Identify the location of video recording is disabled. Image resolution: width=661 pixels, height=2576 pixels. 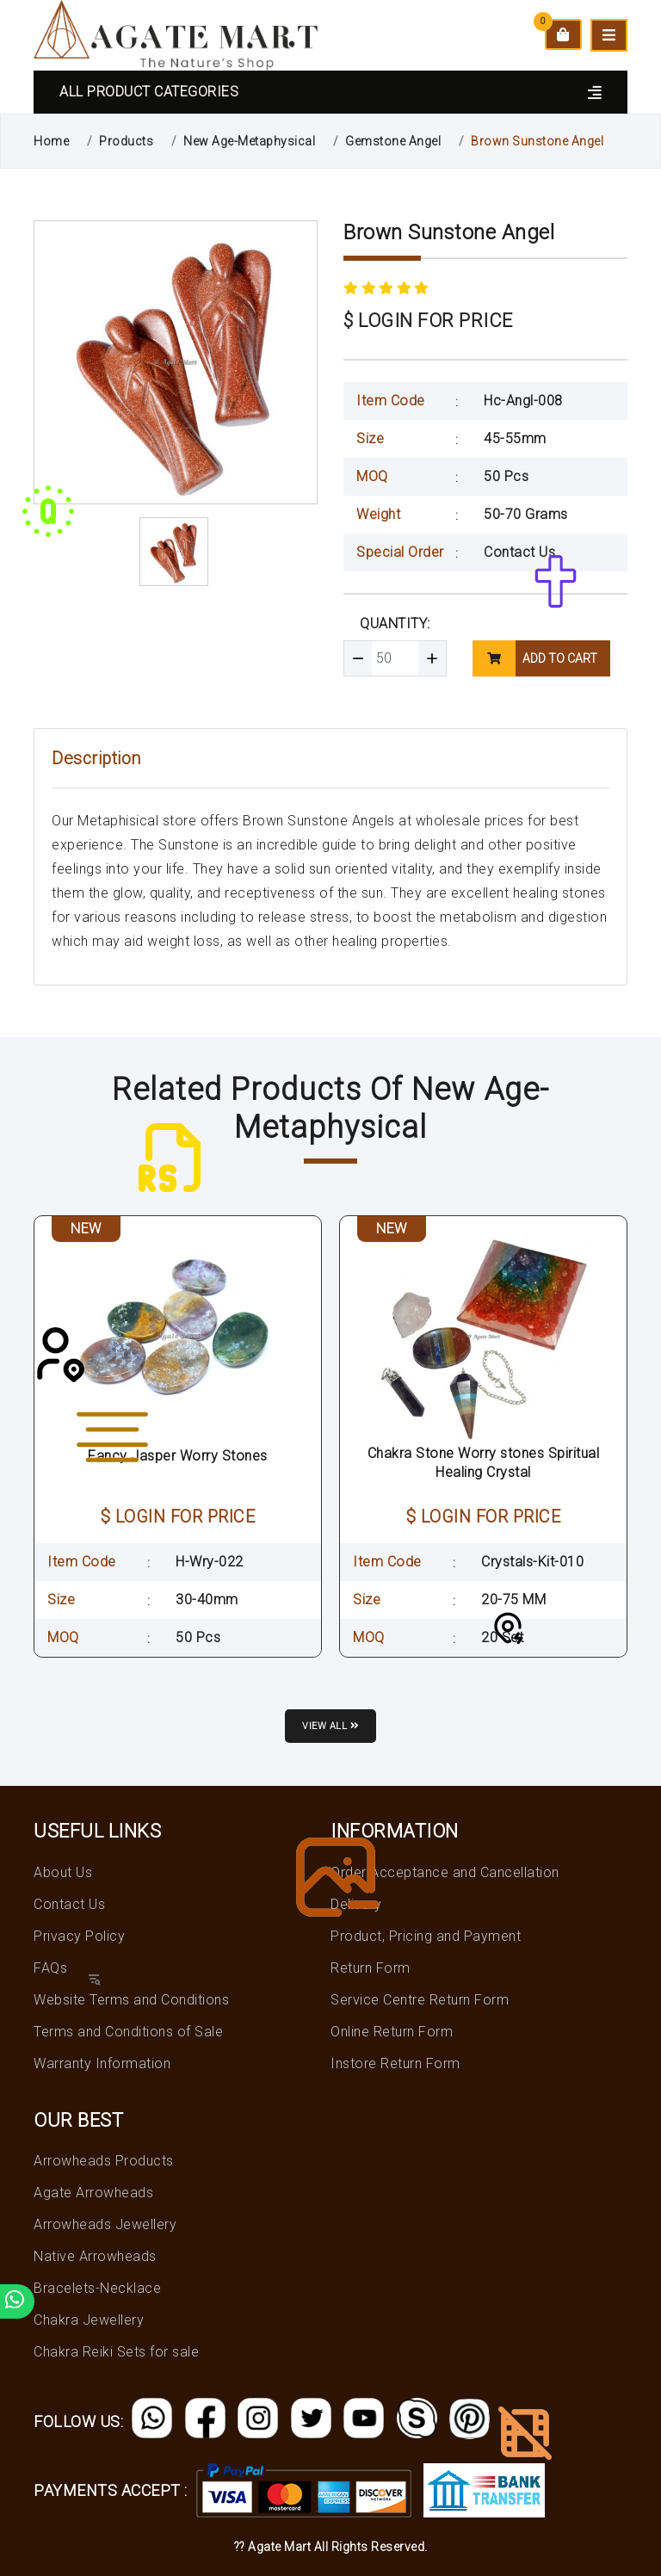
(525, 2433).